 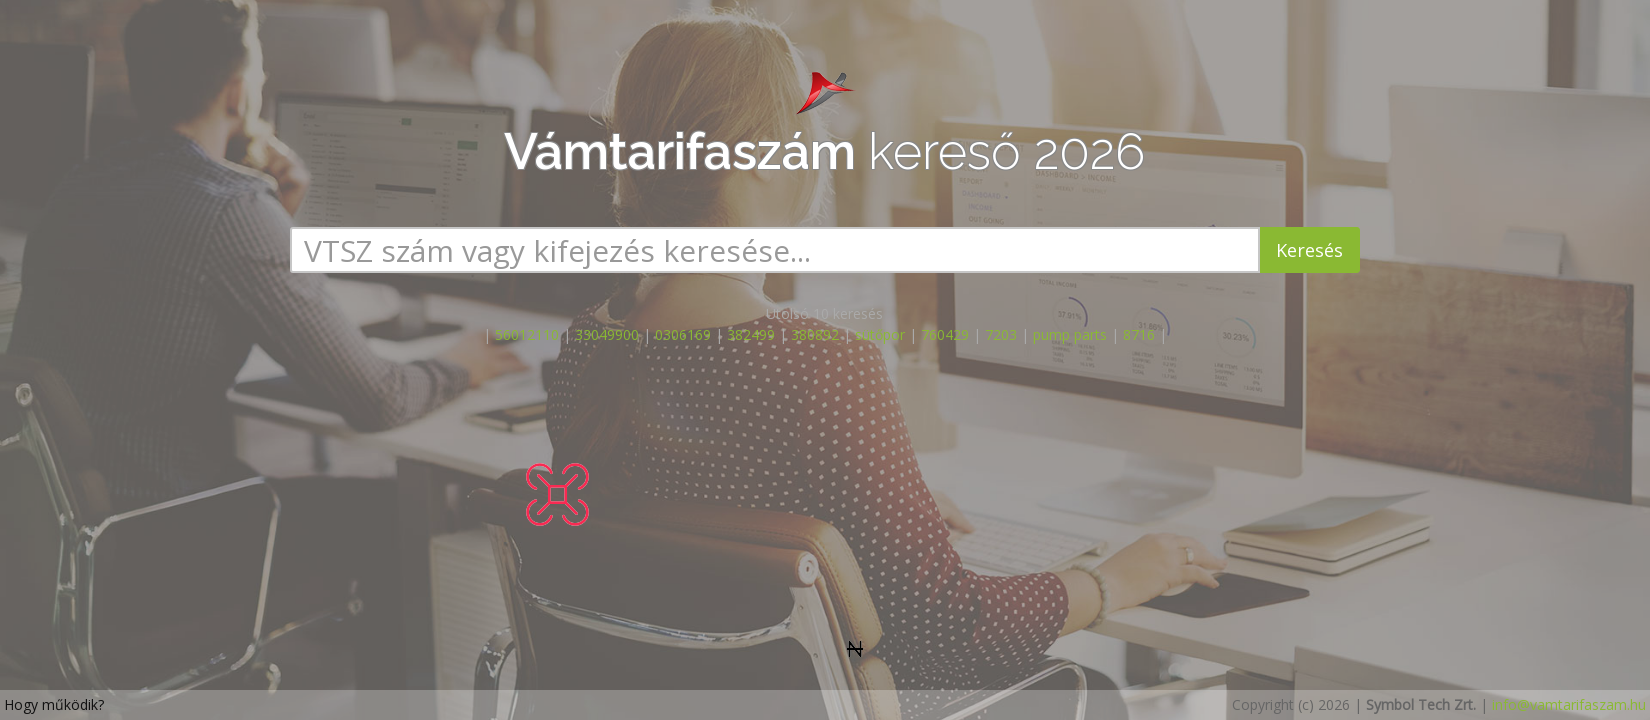 What do you see at coordinates (855, 649) in the screenshot?
I see `nigerian naira currency symbol` at bounding box center [855, 649].